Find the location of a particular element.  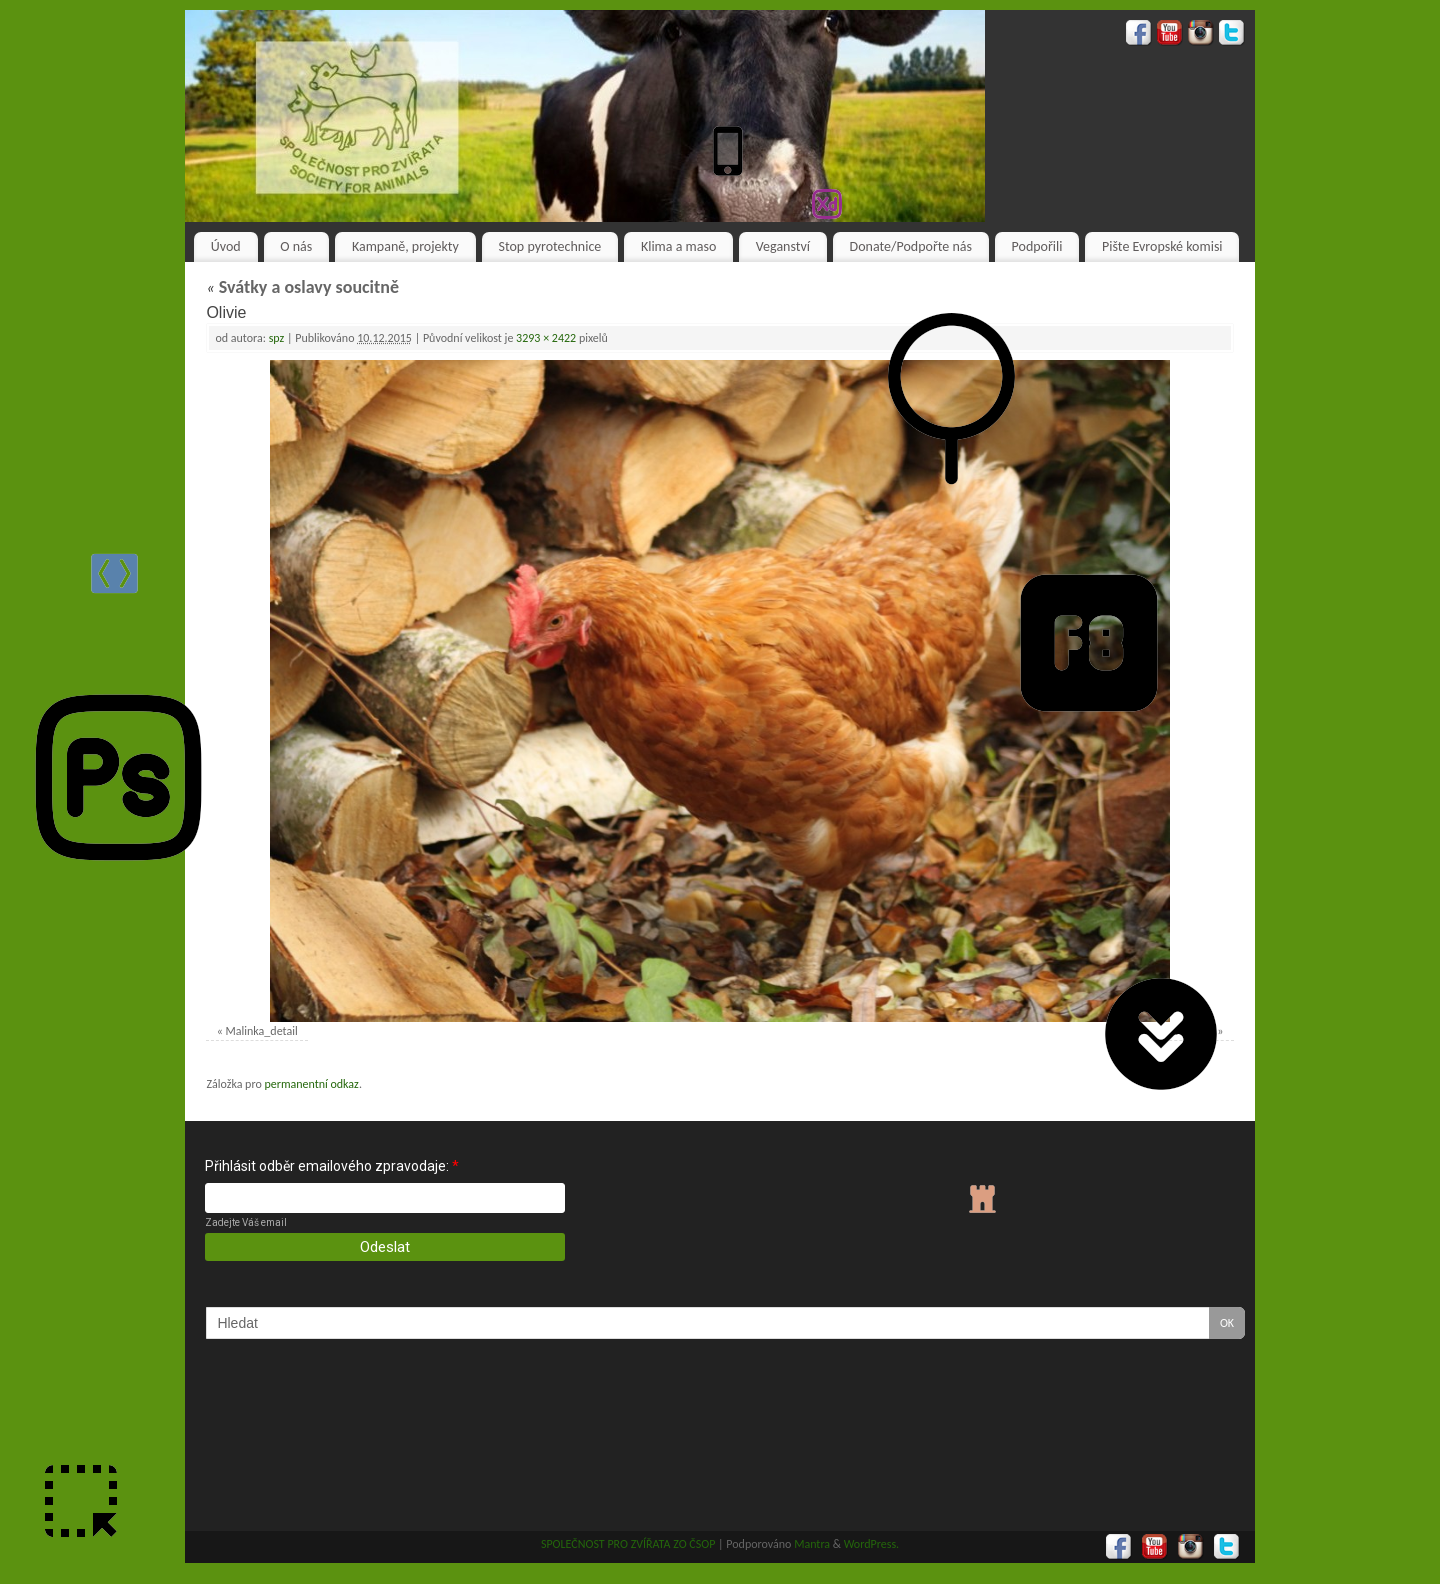

open Adobe Photoshop is located at coordinates (118, 777).